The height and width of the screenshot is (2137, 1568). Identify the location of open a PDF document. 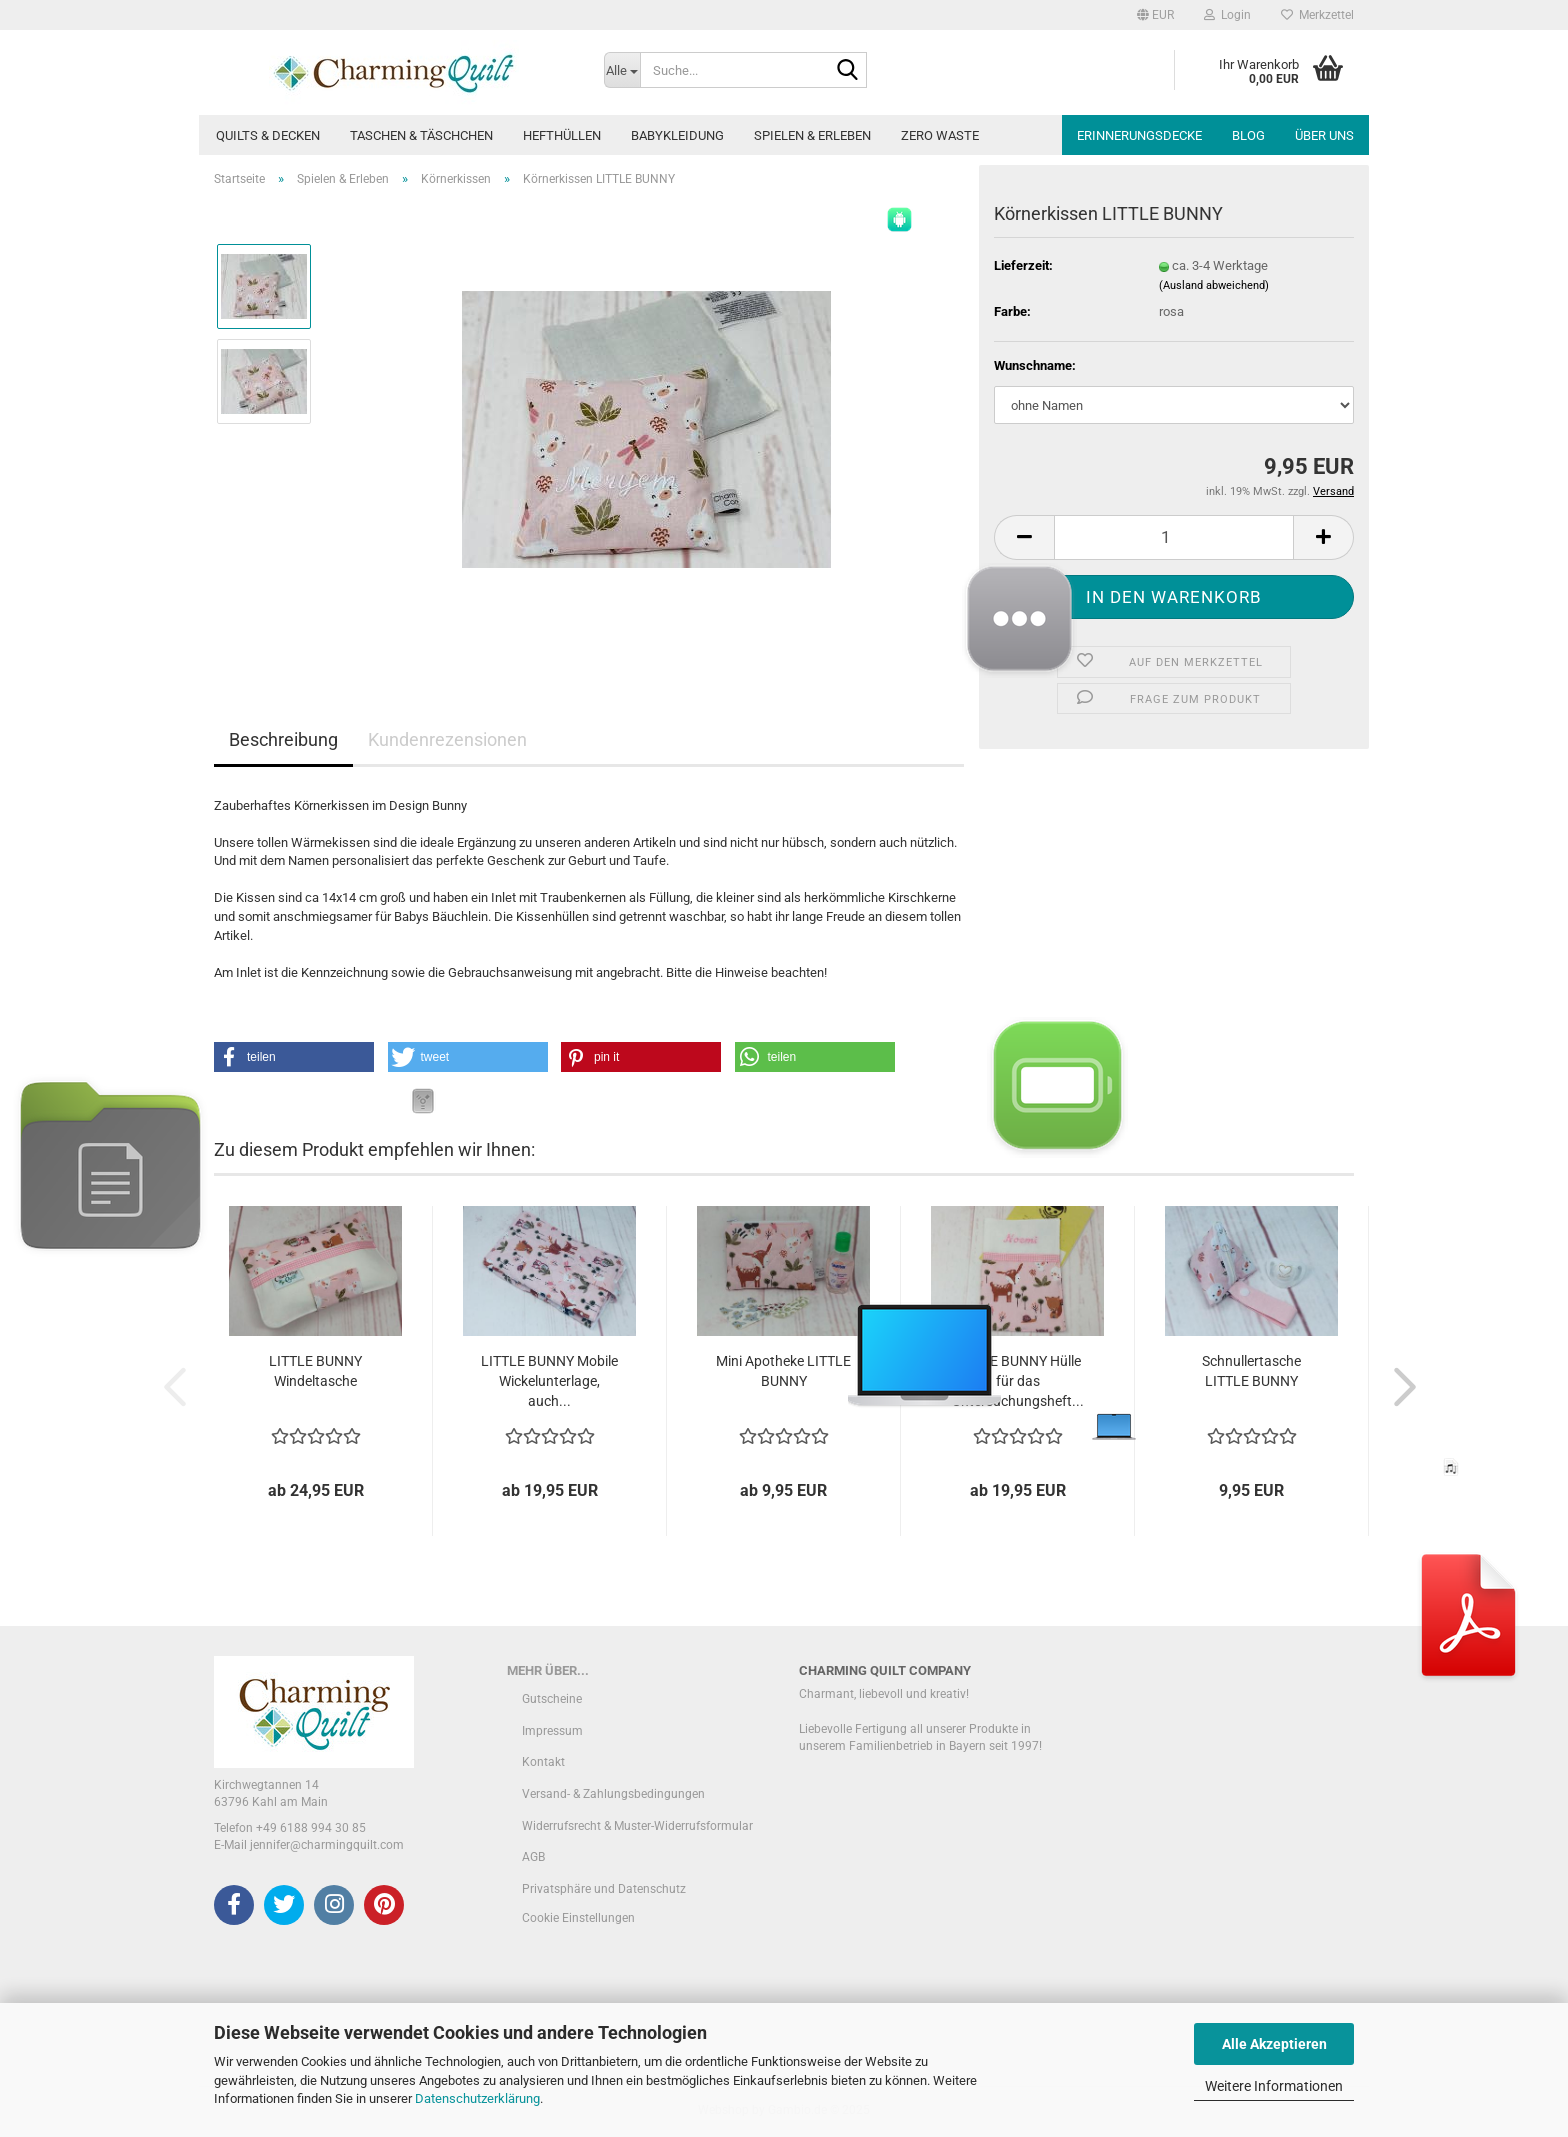
(1468, 1617).